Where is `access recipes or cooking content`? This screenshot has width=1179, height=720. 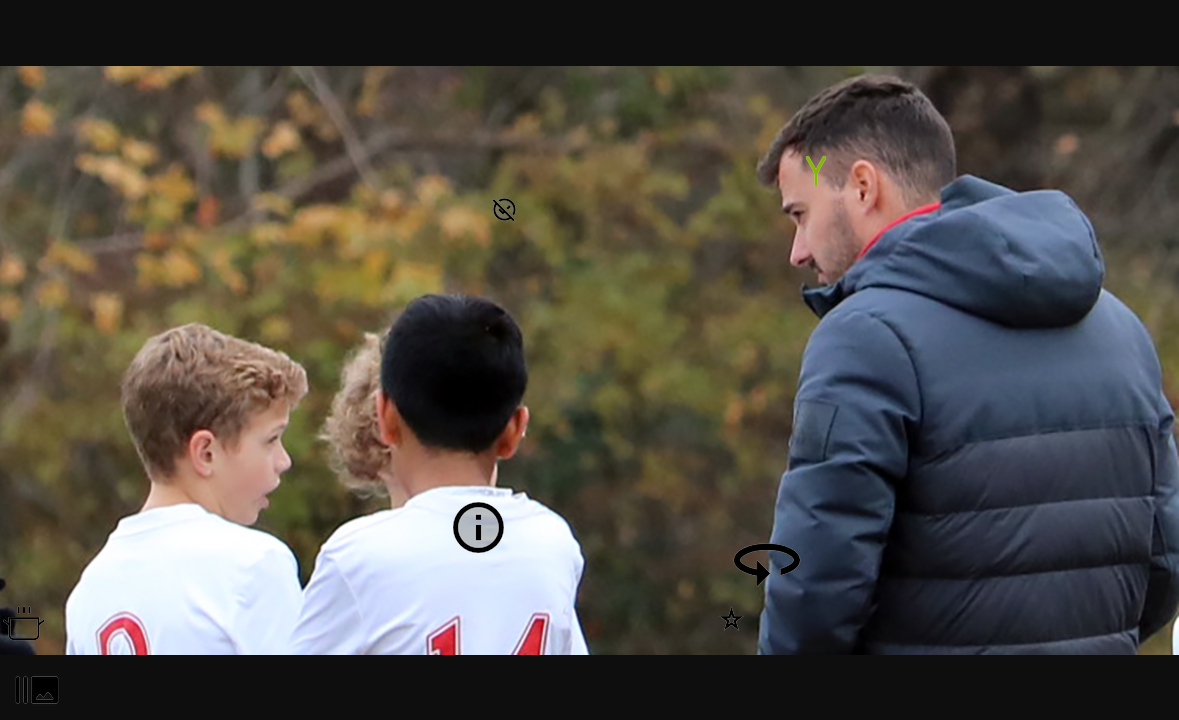
access recipes or cooking content is located at coordinates (24, 626).